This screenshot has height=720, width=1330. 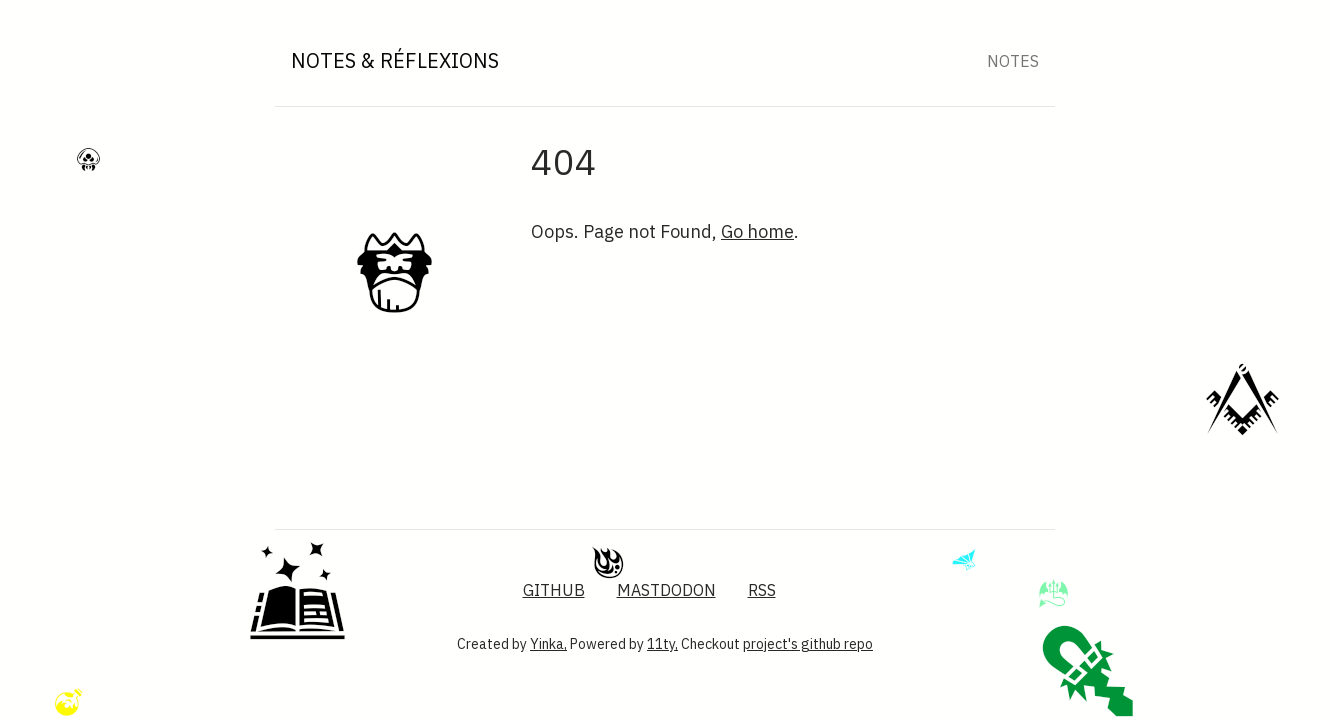 I want to click on access hang gliding or paragliding activities, so click(x=964, y=560).